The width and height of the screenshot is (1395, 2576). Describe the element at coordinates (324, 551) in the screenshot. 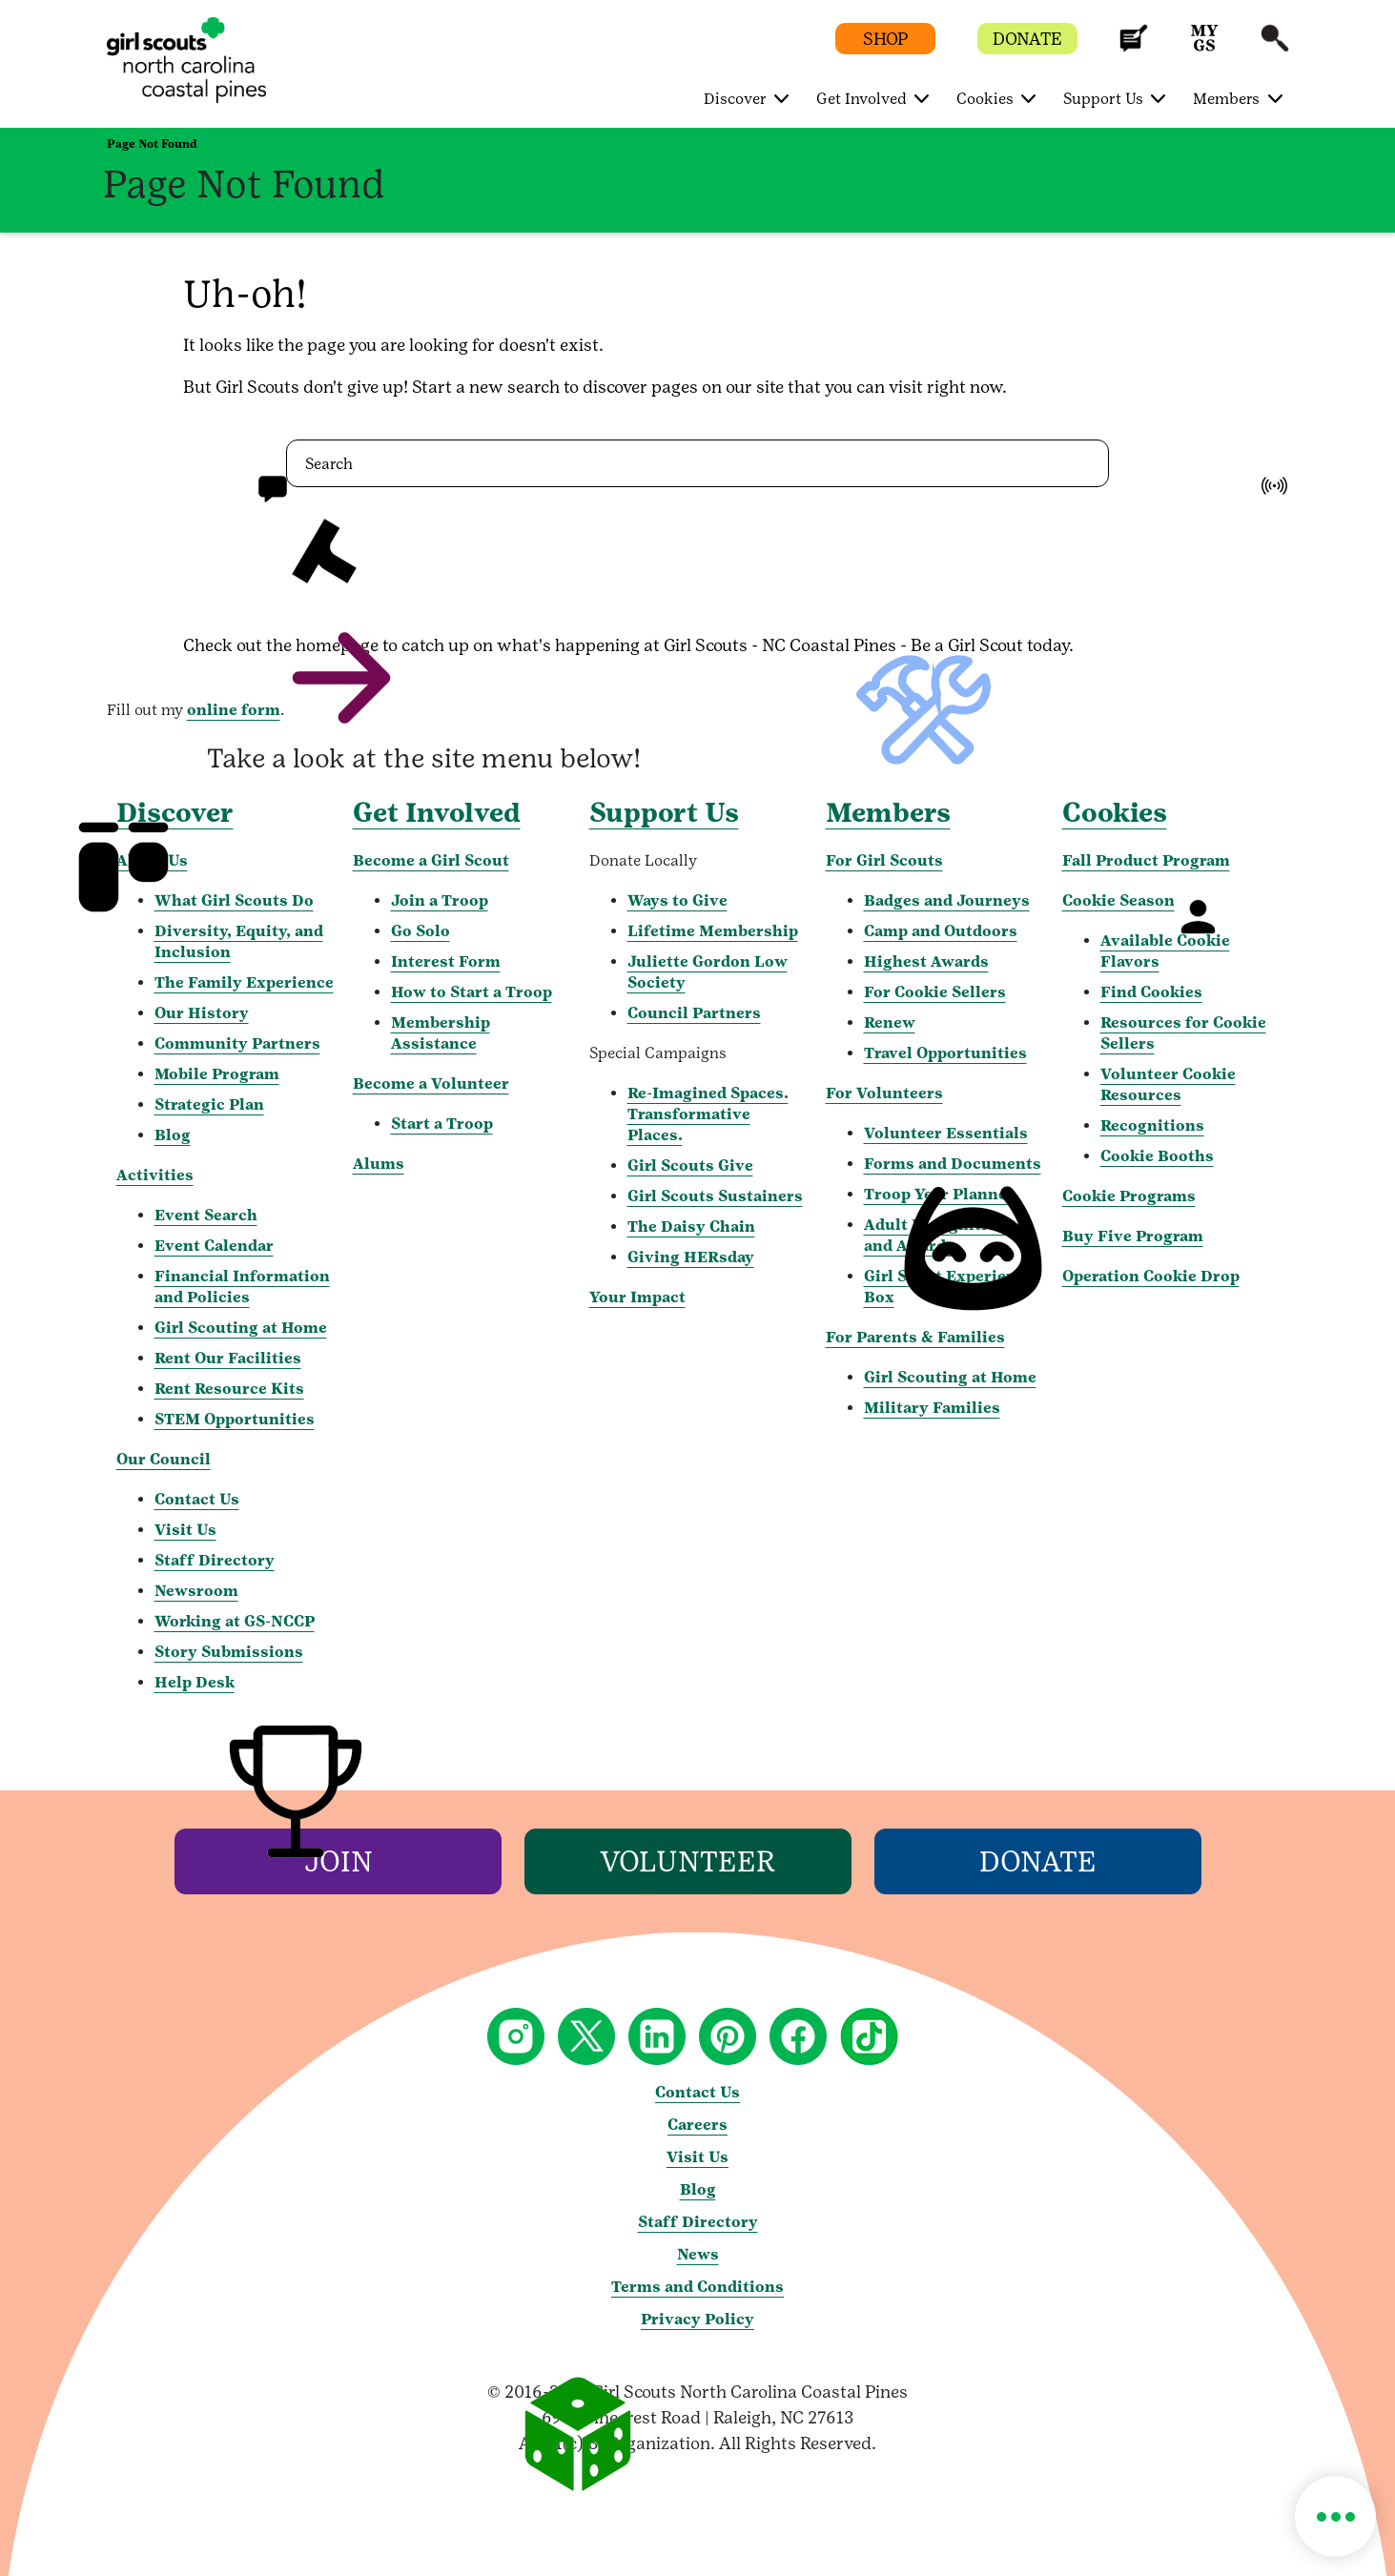

I see `trapeze app or service branding` at that location.